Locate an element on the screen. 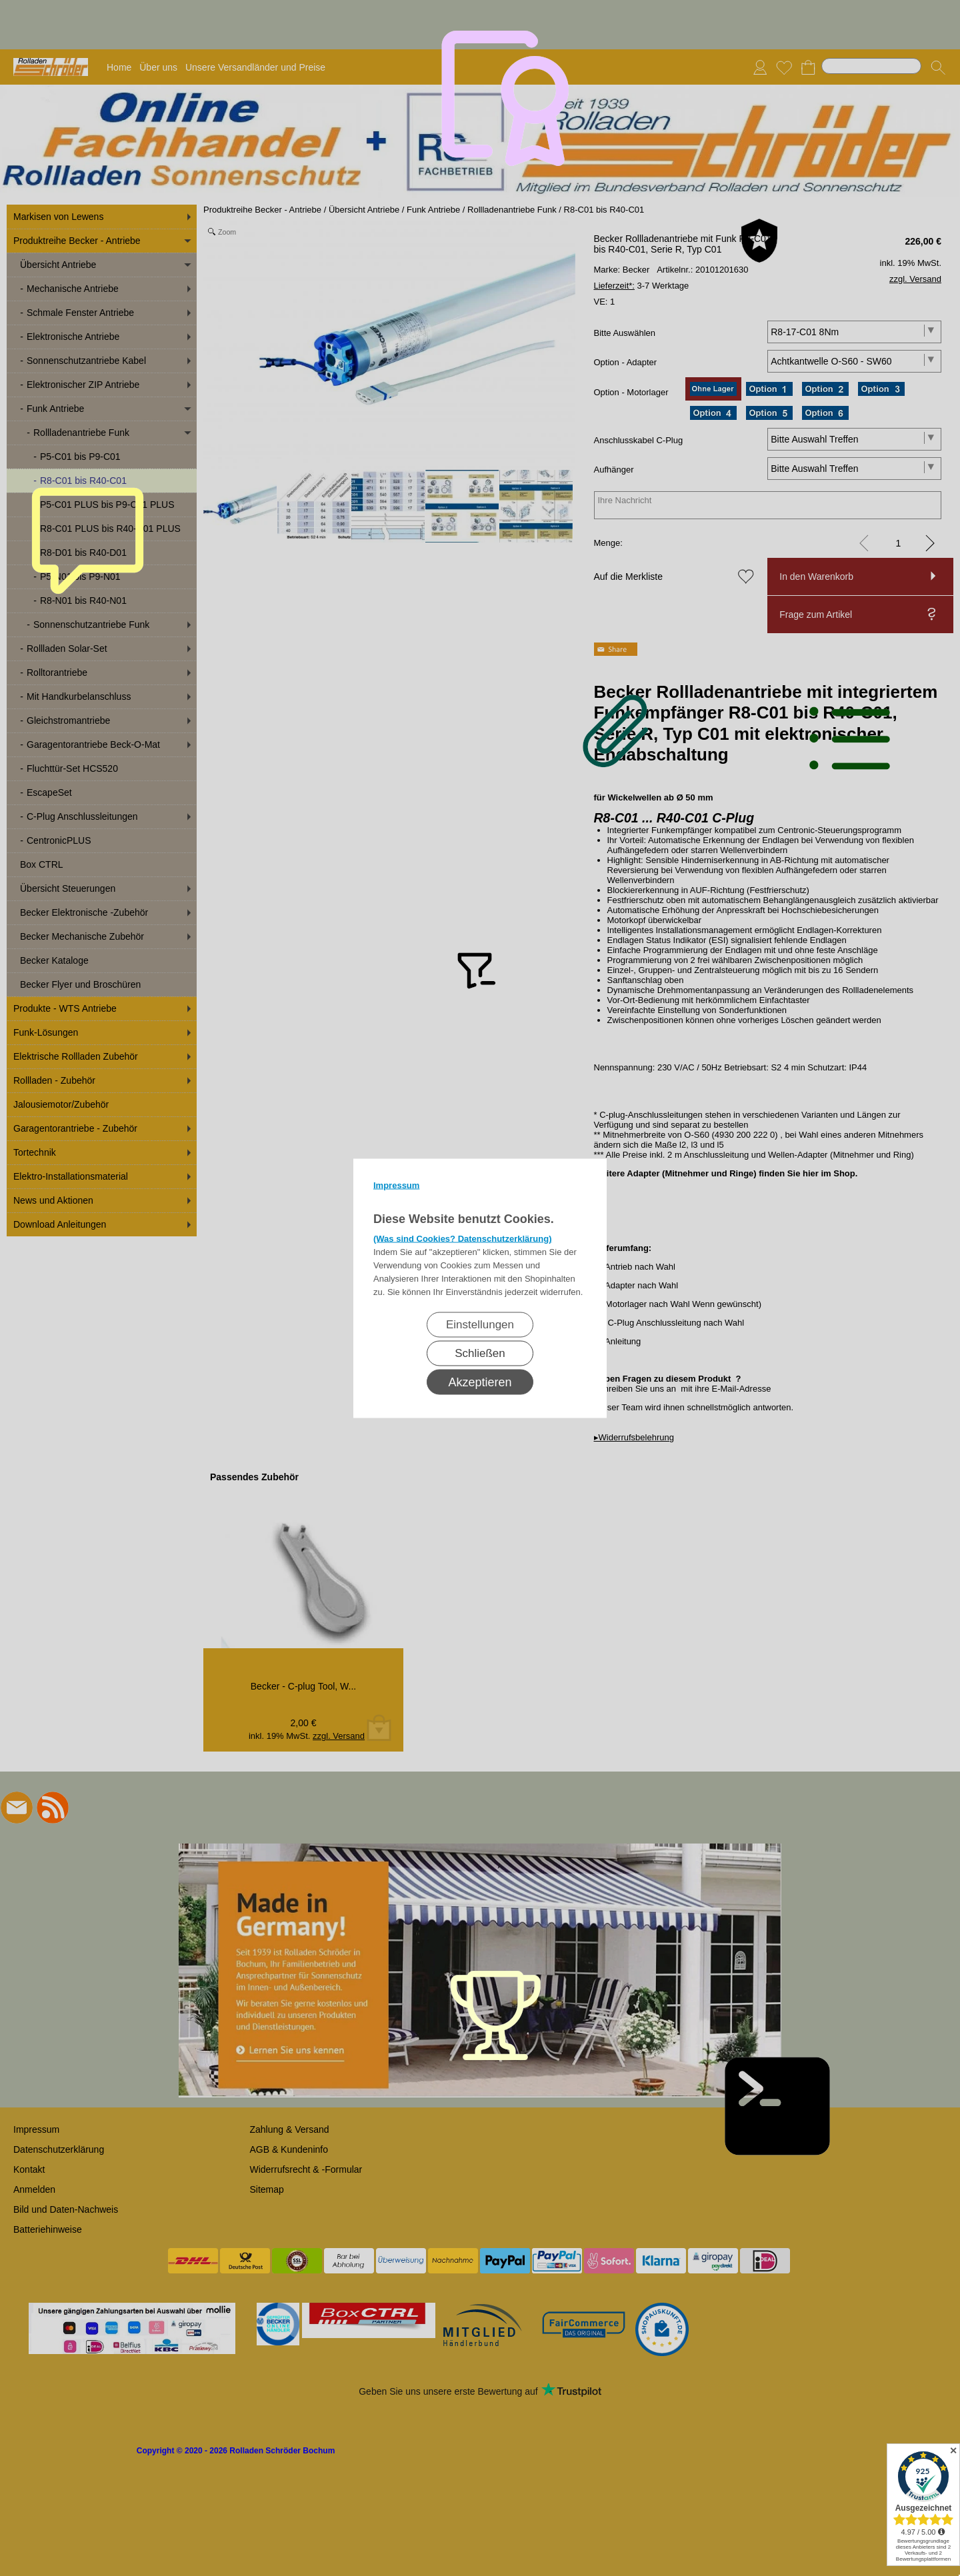  remove a filter from current view is located at coordinates (475, 970).